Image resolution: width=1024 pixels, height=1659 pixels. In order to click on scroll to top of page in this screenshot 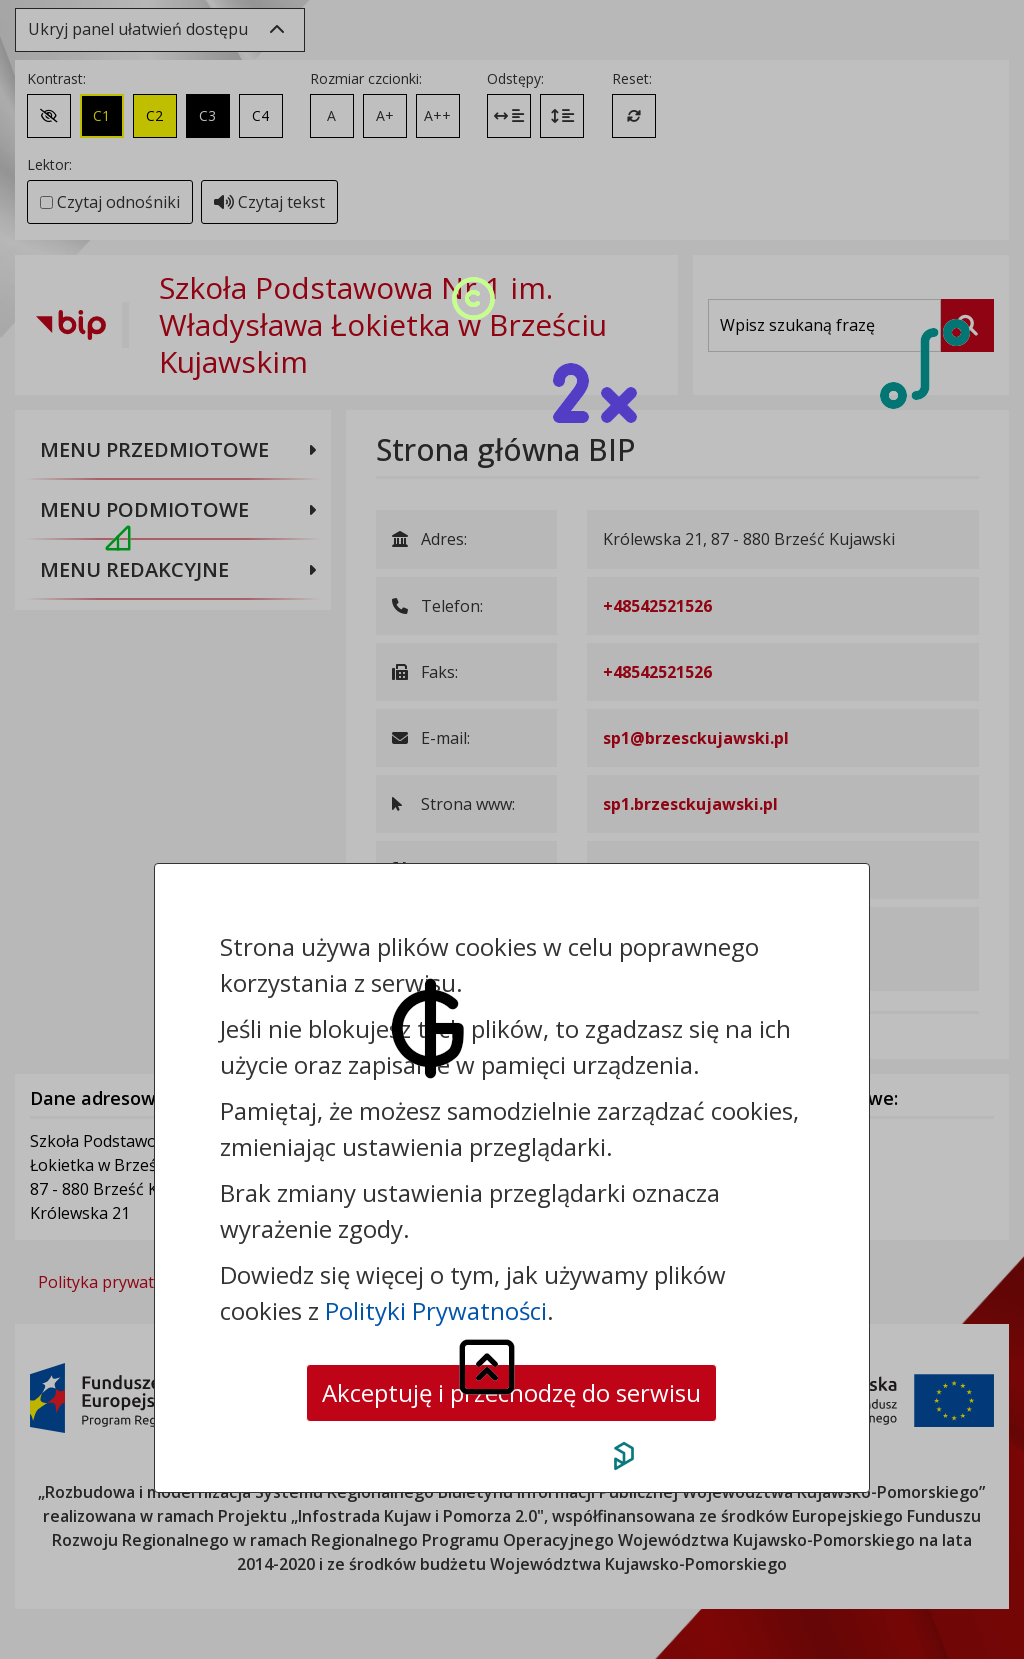, I will do `click(487, 1367)`.